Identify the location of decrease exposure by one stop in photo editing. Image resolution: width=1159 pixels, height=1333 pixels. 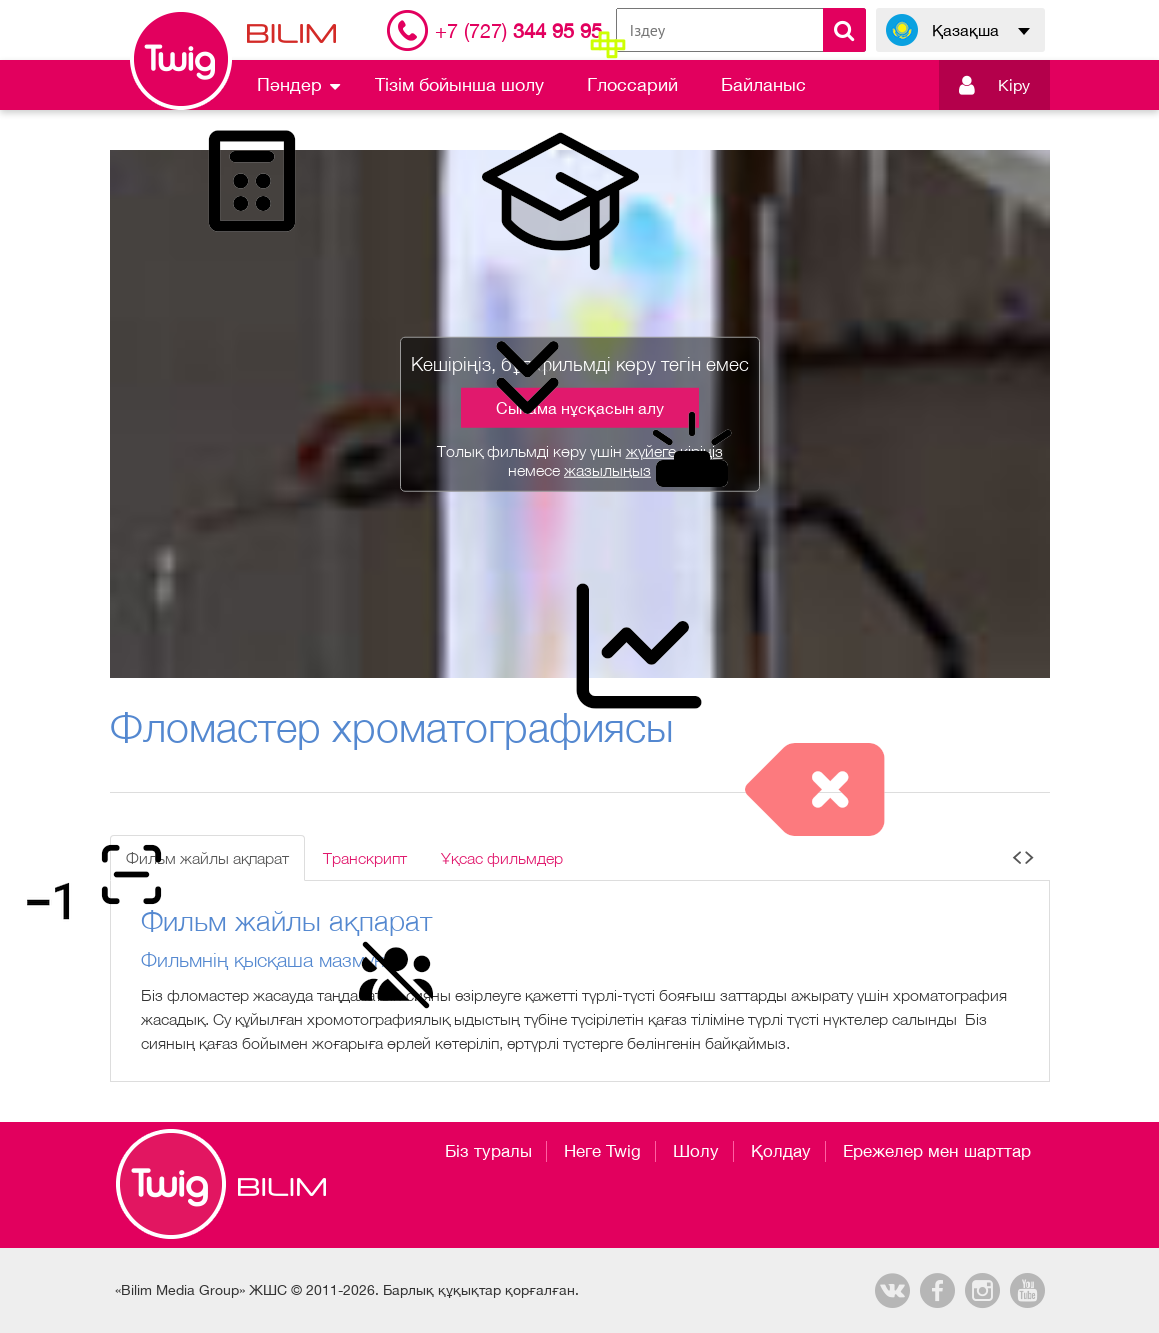
(49, 902).